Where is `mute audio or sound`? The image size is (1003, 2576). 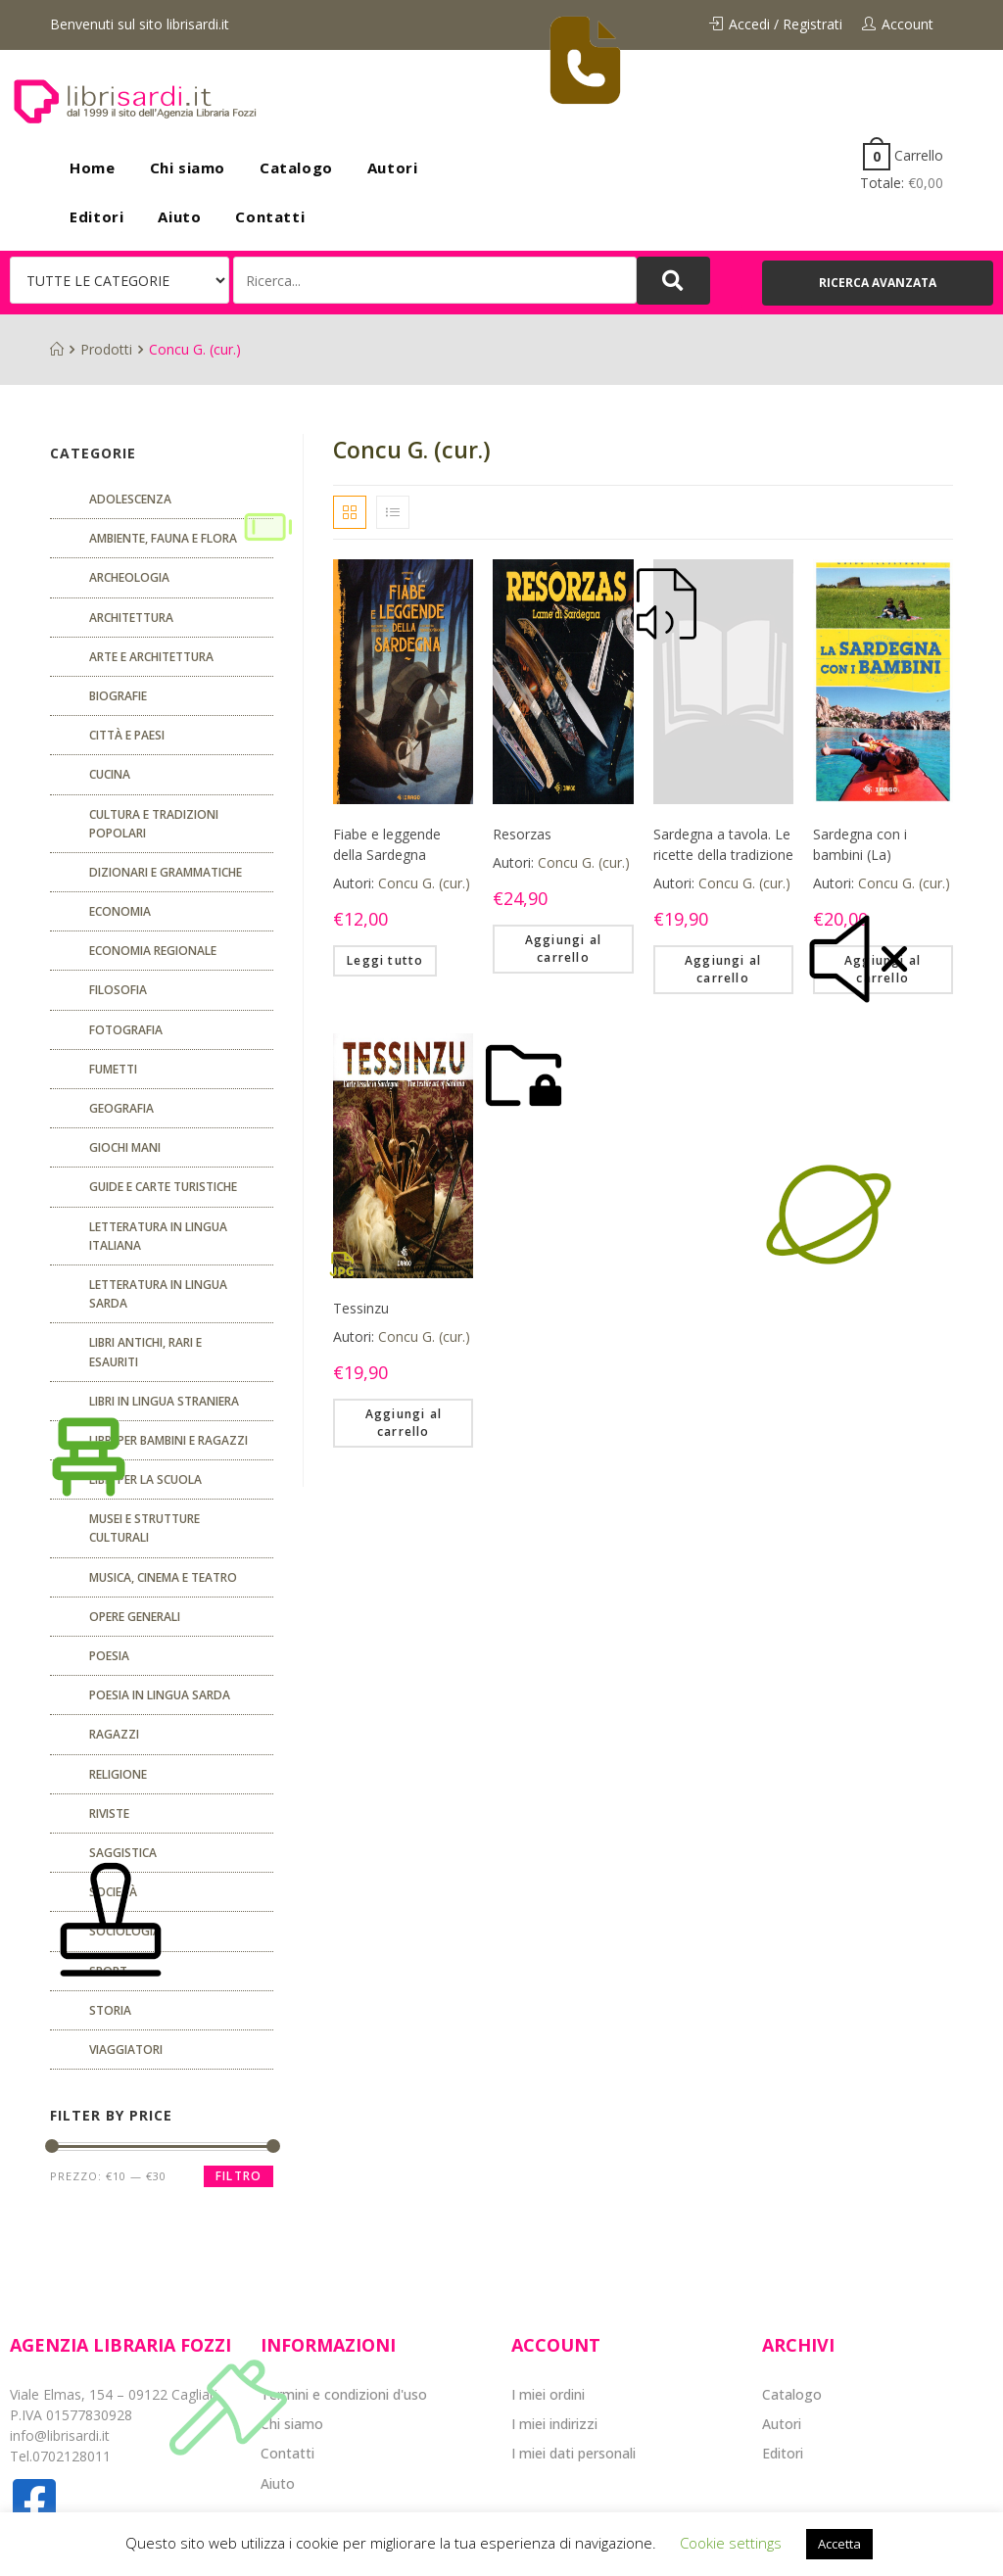 mute audio or sound is located at coordinates (853, 959).